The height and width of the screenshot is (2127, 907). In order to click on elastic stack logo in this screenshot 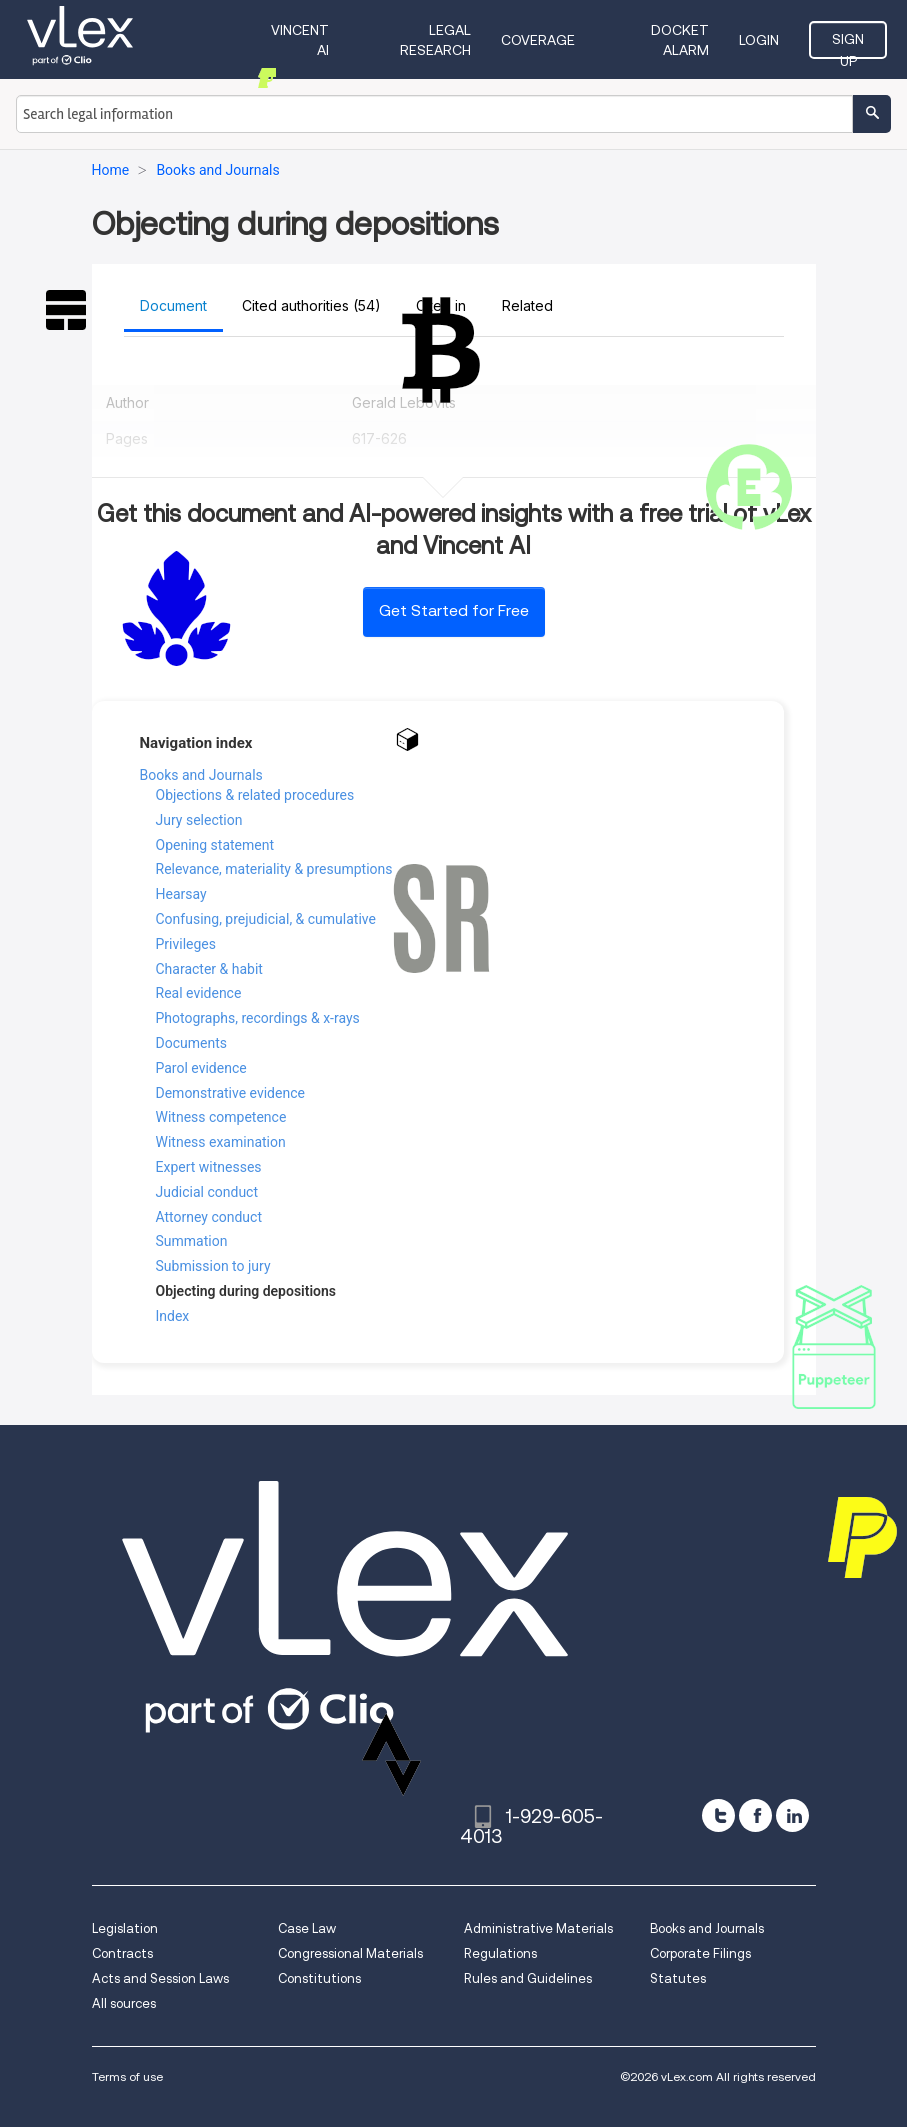, I will do `click(66, 310)`.